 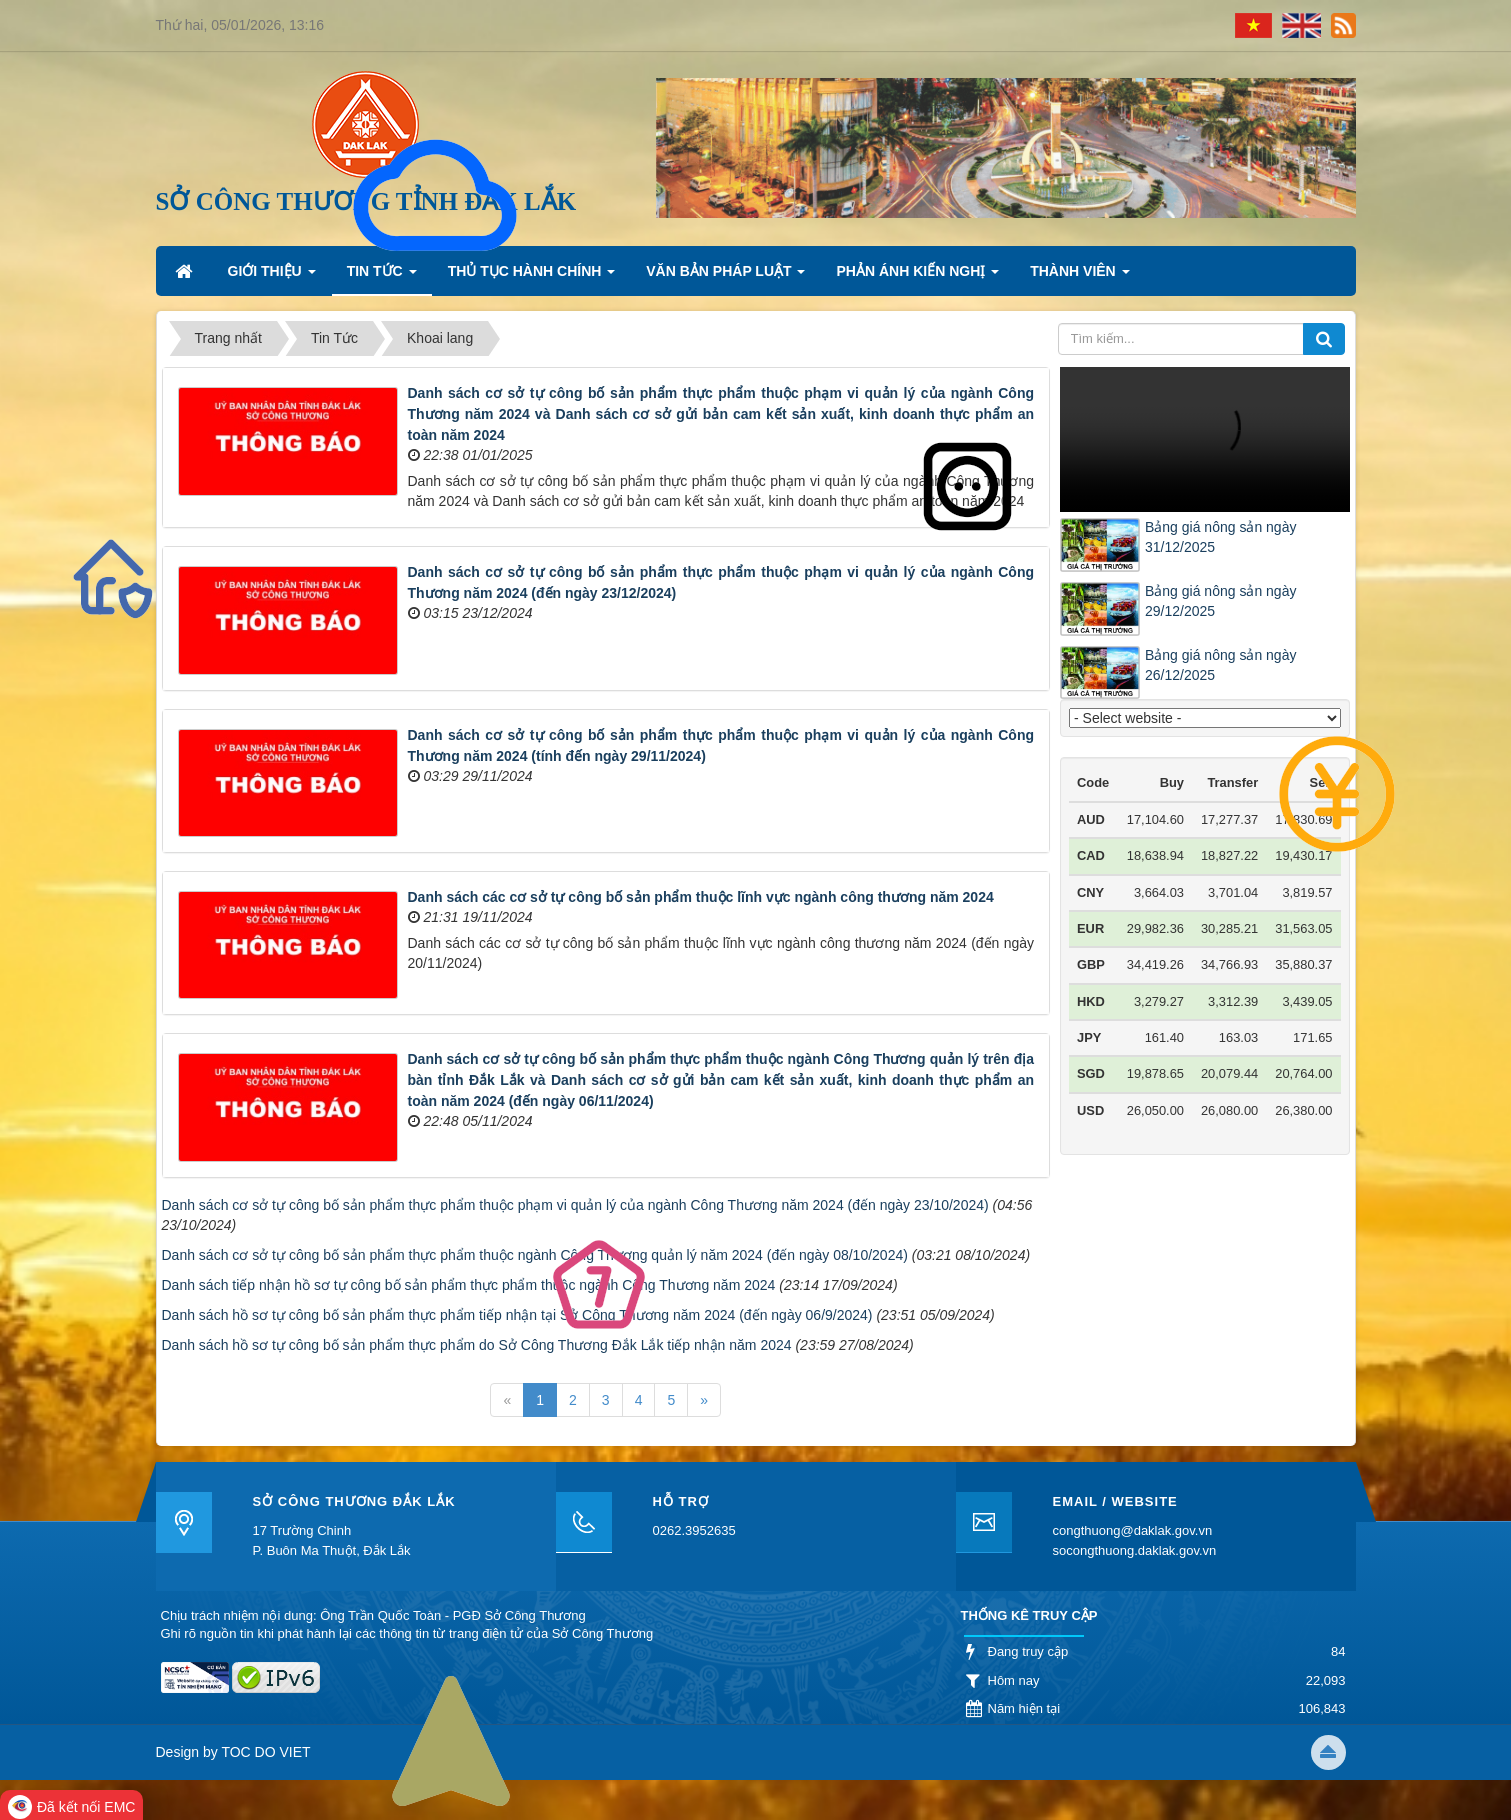 What do you see at coordinates (967, 486) in the screenshot?
I see `select tumble dry normal setting` at bounding box center [967, 486].